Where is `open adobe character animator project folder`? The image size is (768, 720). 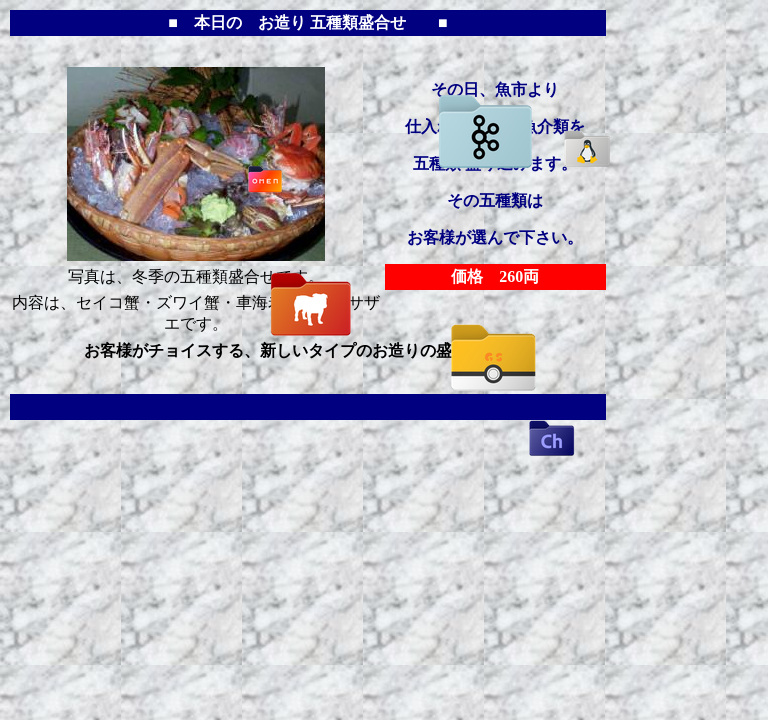 open adobe character animator project folder is located at coordinates (551, 439).